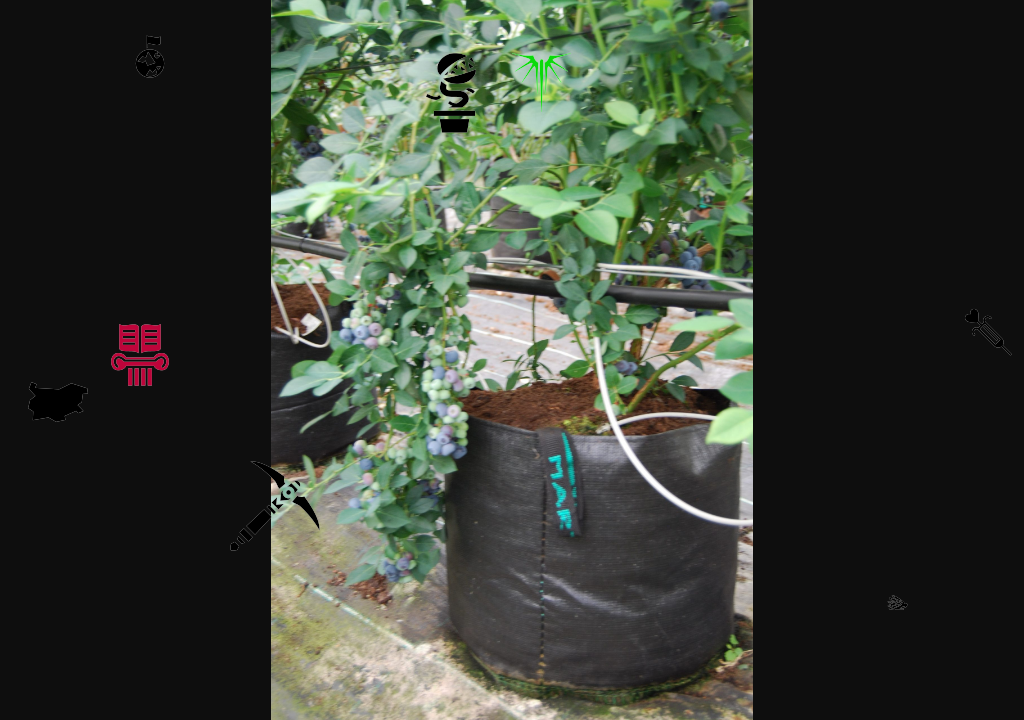 This screenshot has width=1024, height=720. I want to click on access educational or learning resources, so click(140, 354).